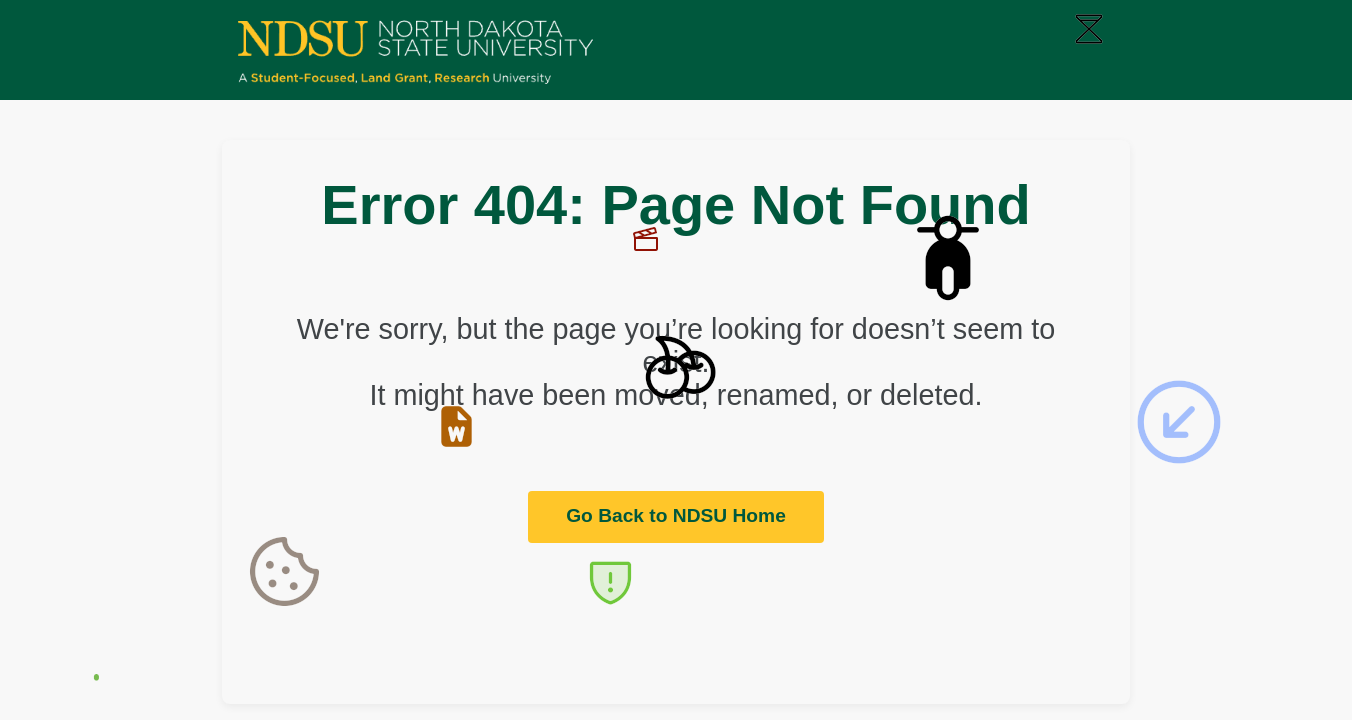  What do you see at coordinates (115, 663) in the screenshot?
I see `indicates no cellular signal available` at bounding box center [115, 663].